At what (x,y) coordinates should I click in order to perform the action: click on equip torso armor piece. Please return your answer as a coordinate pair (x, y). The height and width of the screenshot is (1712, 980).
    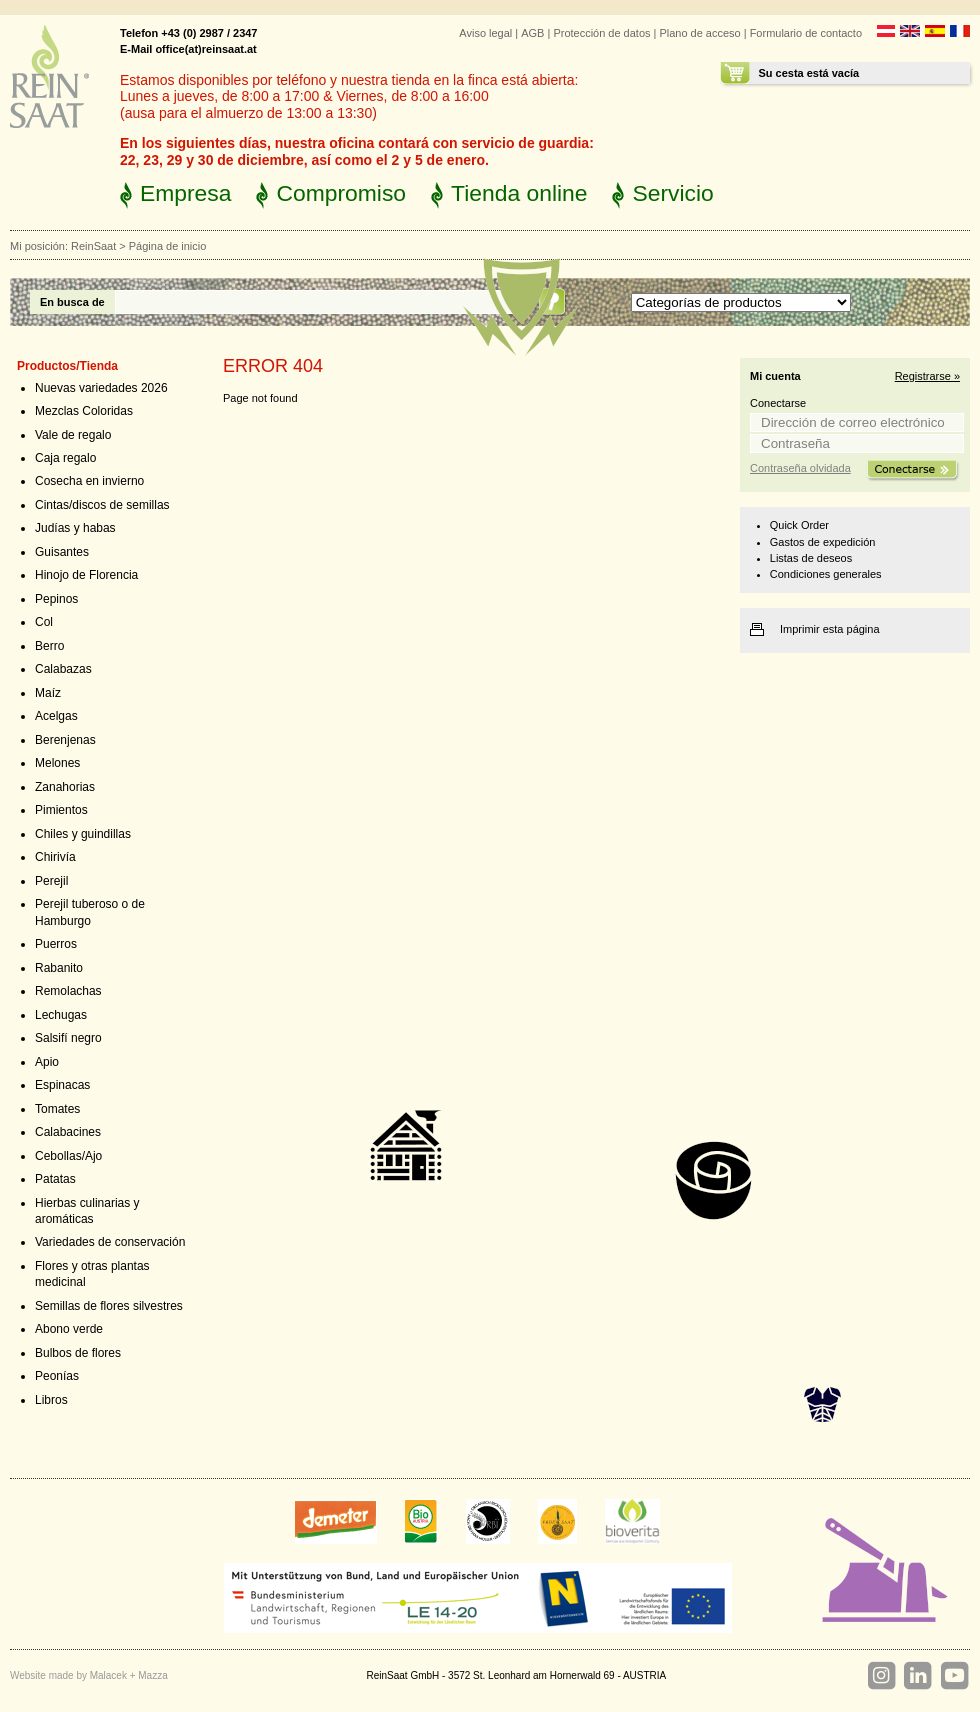
    Looking at the image, I should click on (822, 1404).